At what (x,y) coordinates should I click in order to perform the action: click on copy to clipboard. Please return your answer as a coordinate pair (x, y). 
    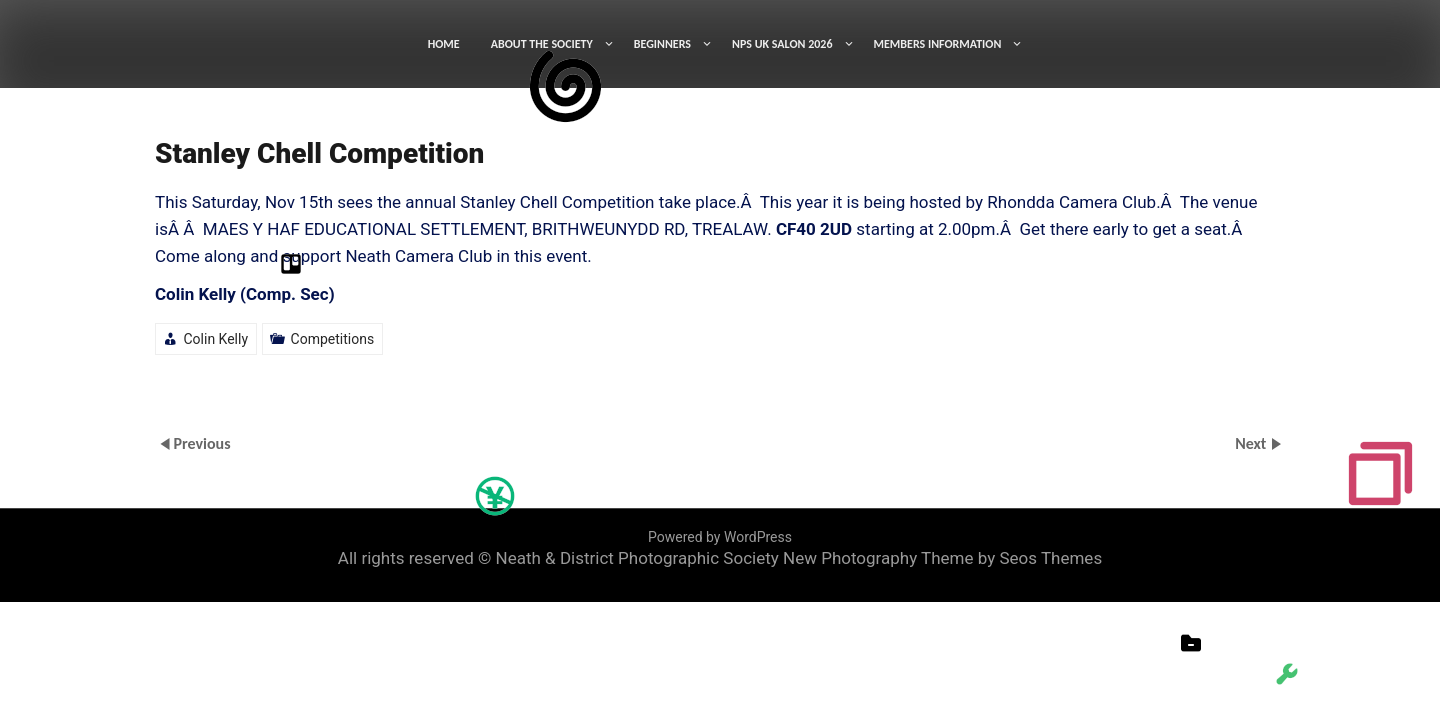
    Looking at the image, I should click on (1380, 473).